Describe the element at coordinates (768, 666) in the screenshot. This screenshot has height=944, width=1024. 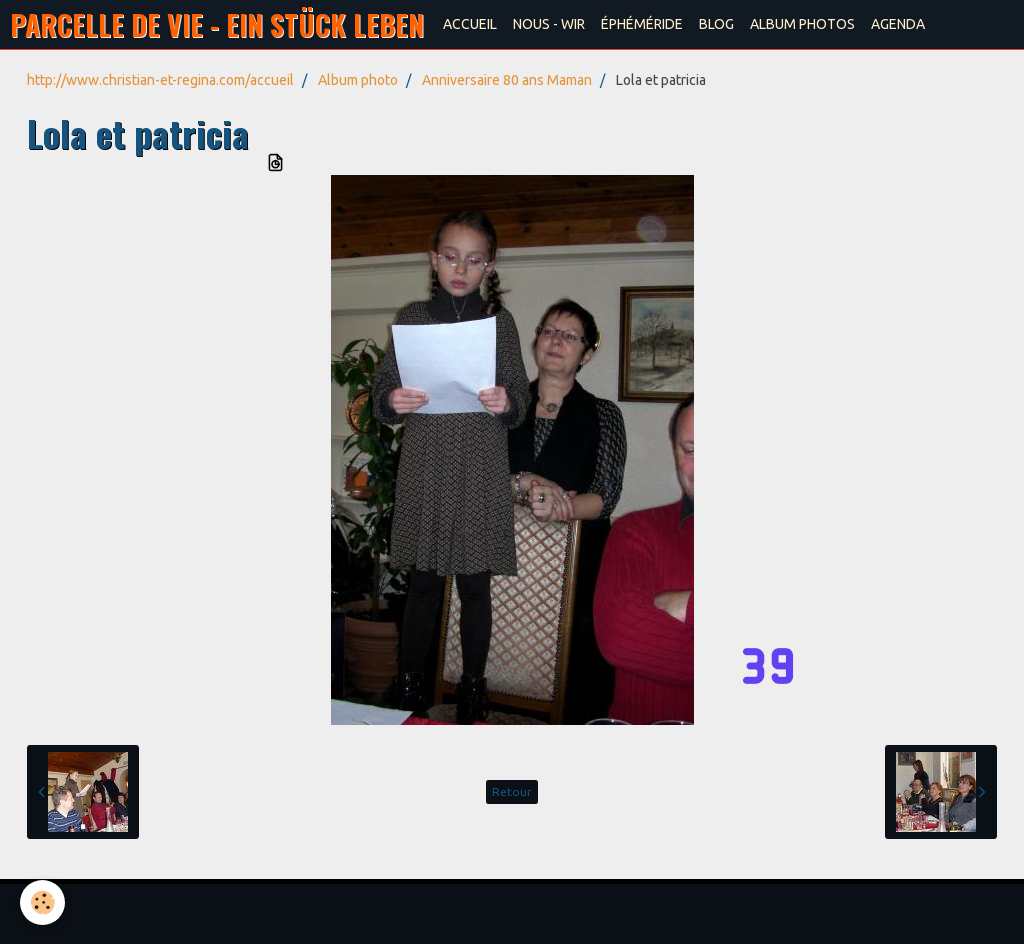
I see `displays the number 39 as a count or quantity indicator` at that location.